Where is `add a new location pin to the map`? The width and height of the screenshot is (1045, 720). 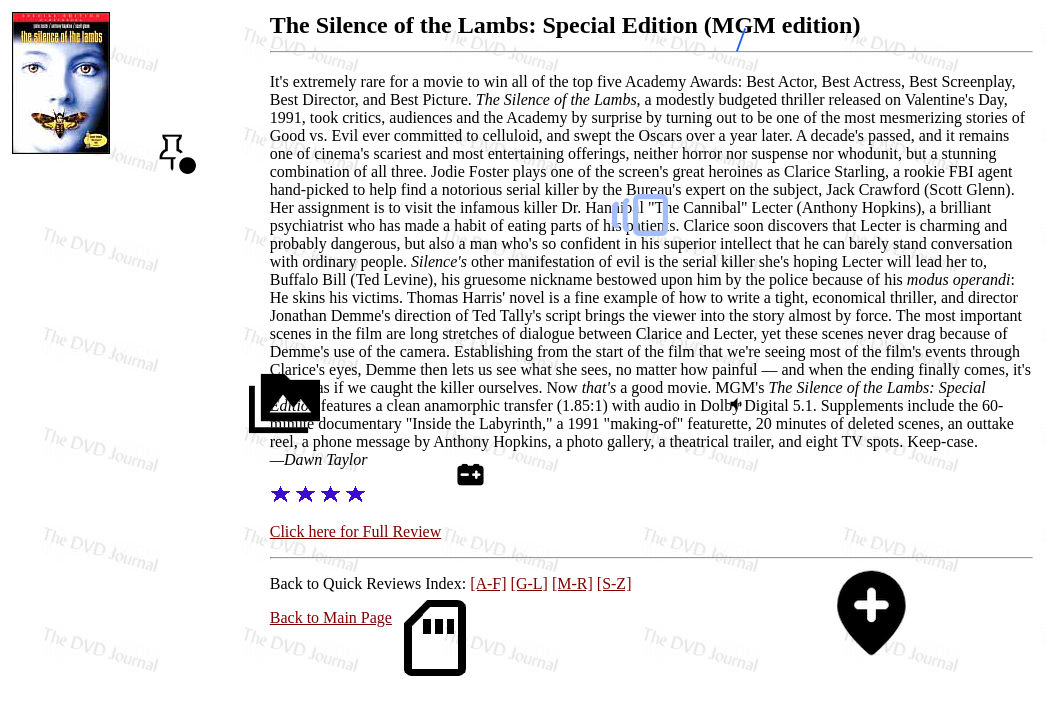 add a new location pin to the map is located at coordinates (871, 613).